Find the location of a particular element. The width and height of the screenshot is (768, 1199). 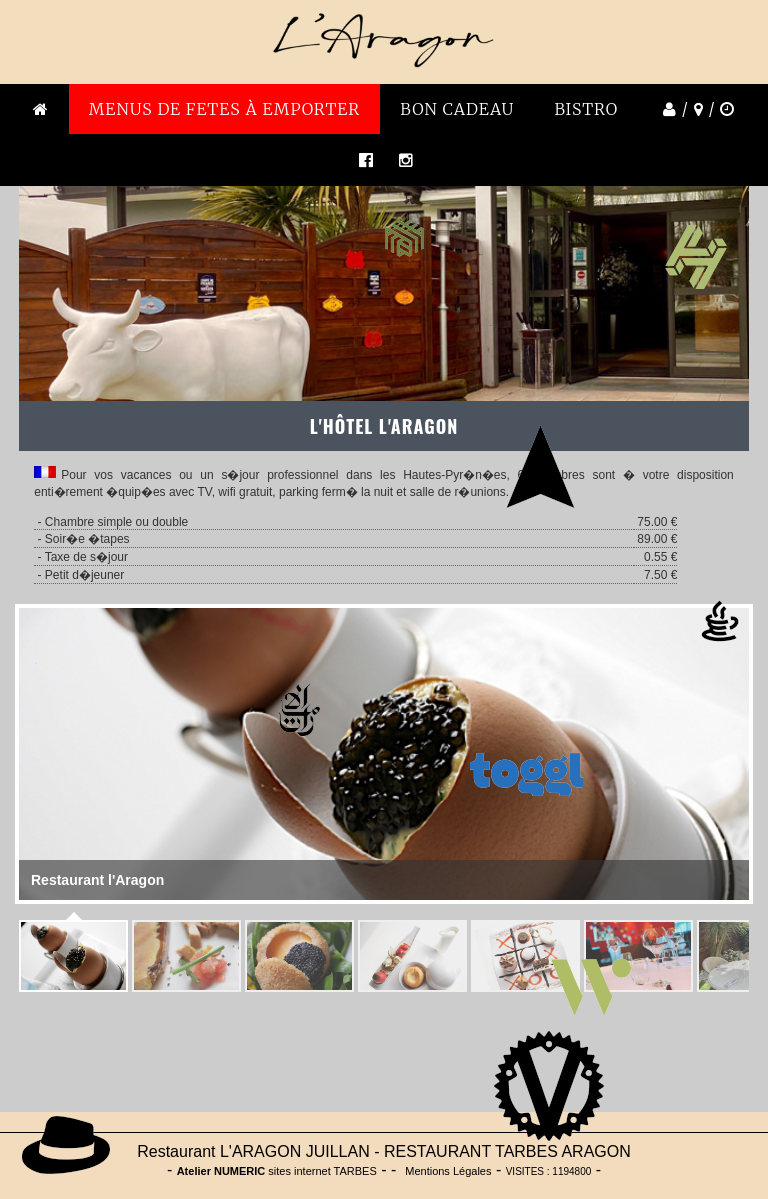

open vaultwarden password manager is located at coordinates (549, 1086).